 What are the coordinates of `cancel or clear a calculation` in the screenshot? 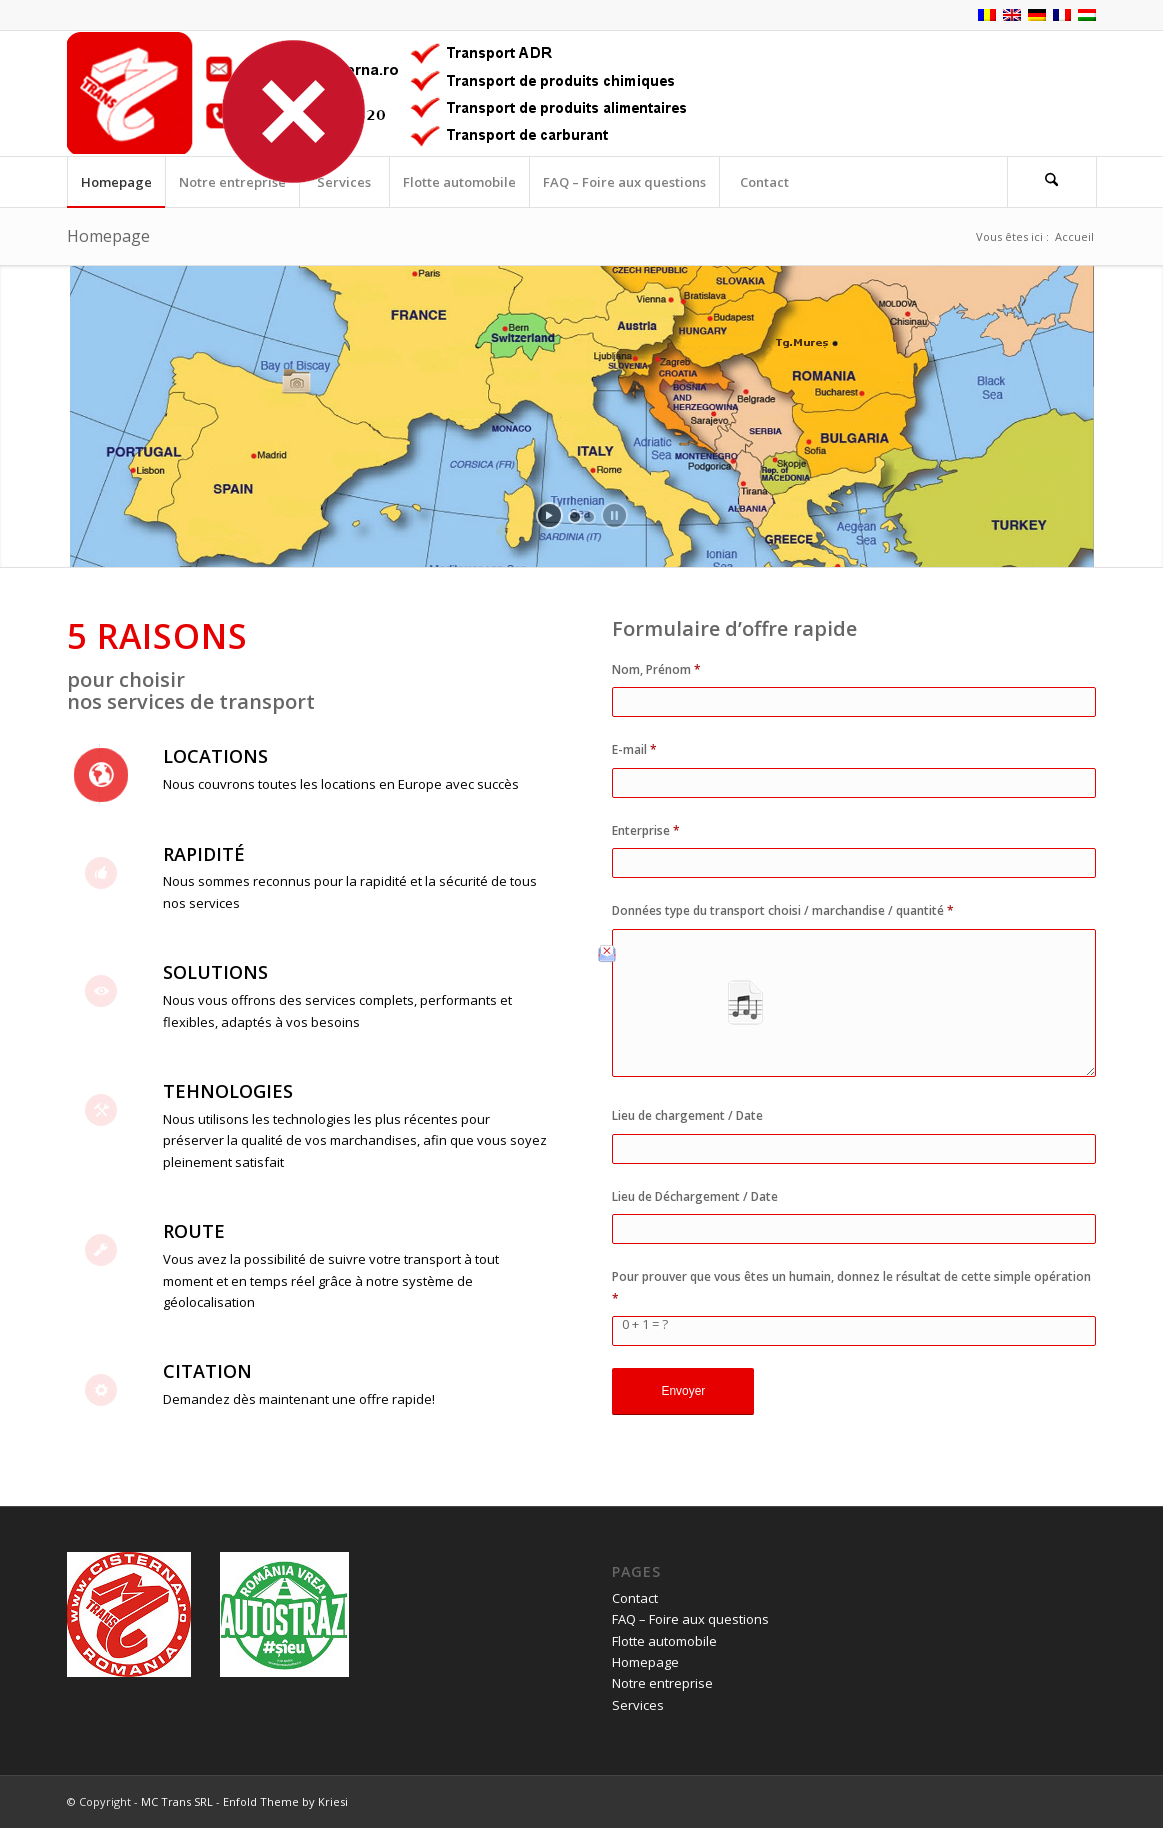 It's located at (293, 111).